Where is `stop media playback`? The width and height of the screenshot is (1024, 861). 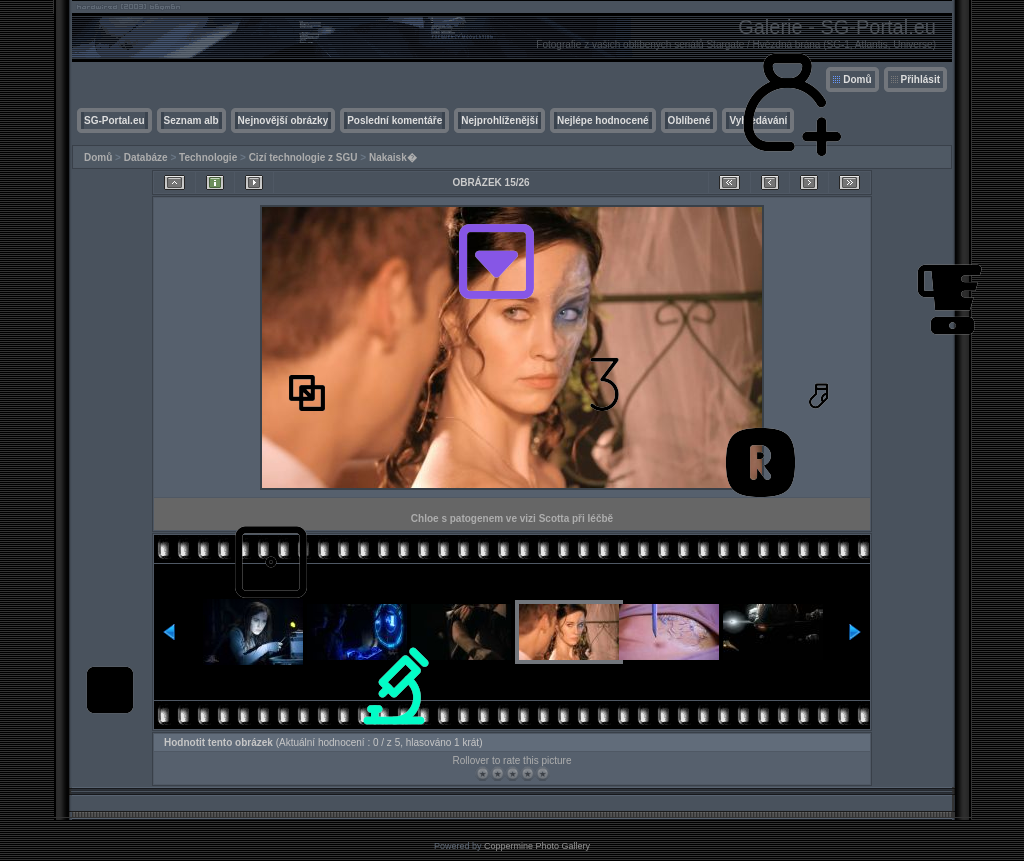
stop media playback is located at coordinates (110, 690).